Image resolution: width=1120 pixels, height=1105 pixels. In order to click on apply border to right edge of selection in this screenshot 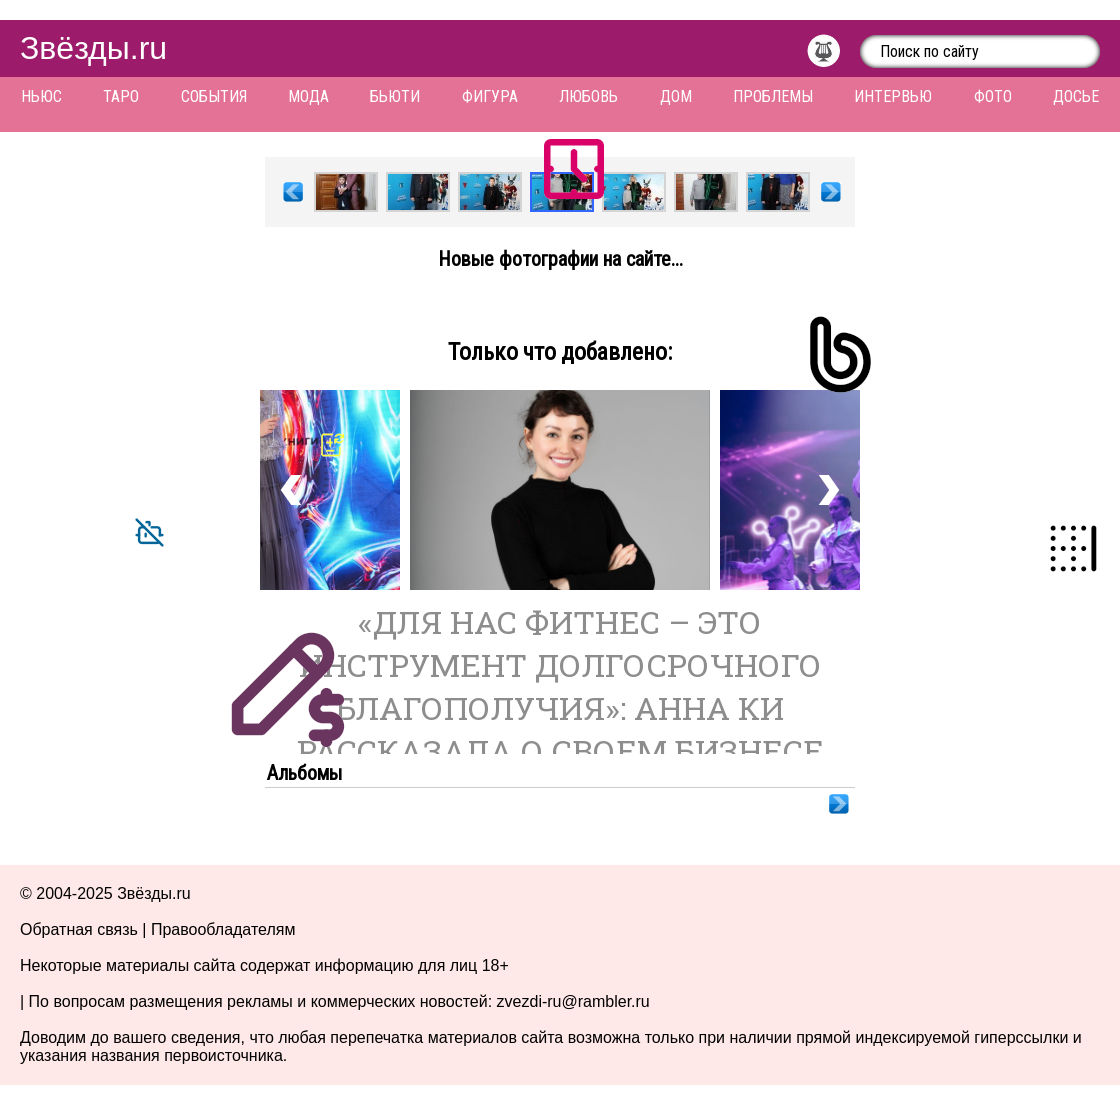, I will do `click(1073, 548)`.